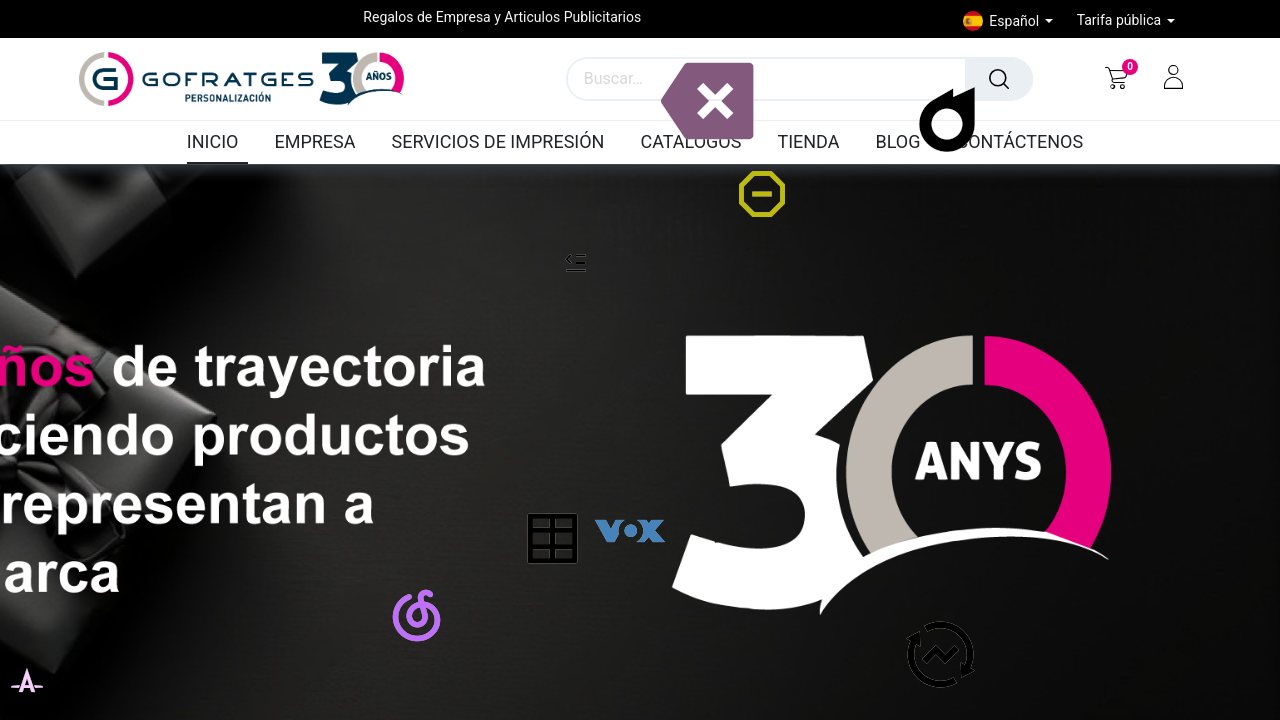  I want to click on insert a table into the document, so click(552, 538).